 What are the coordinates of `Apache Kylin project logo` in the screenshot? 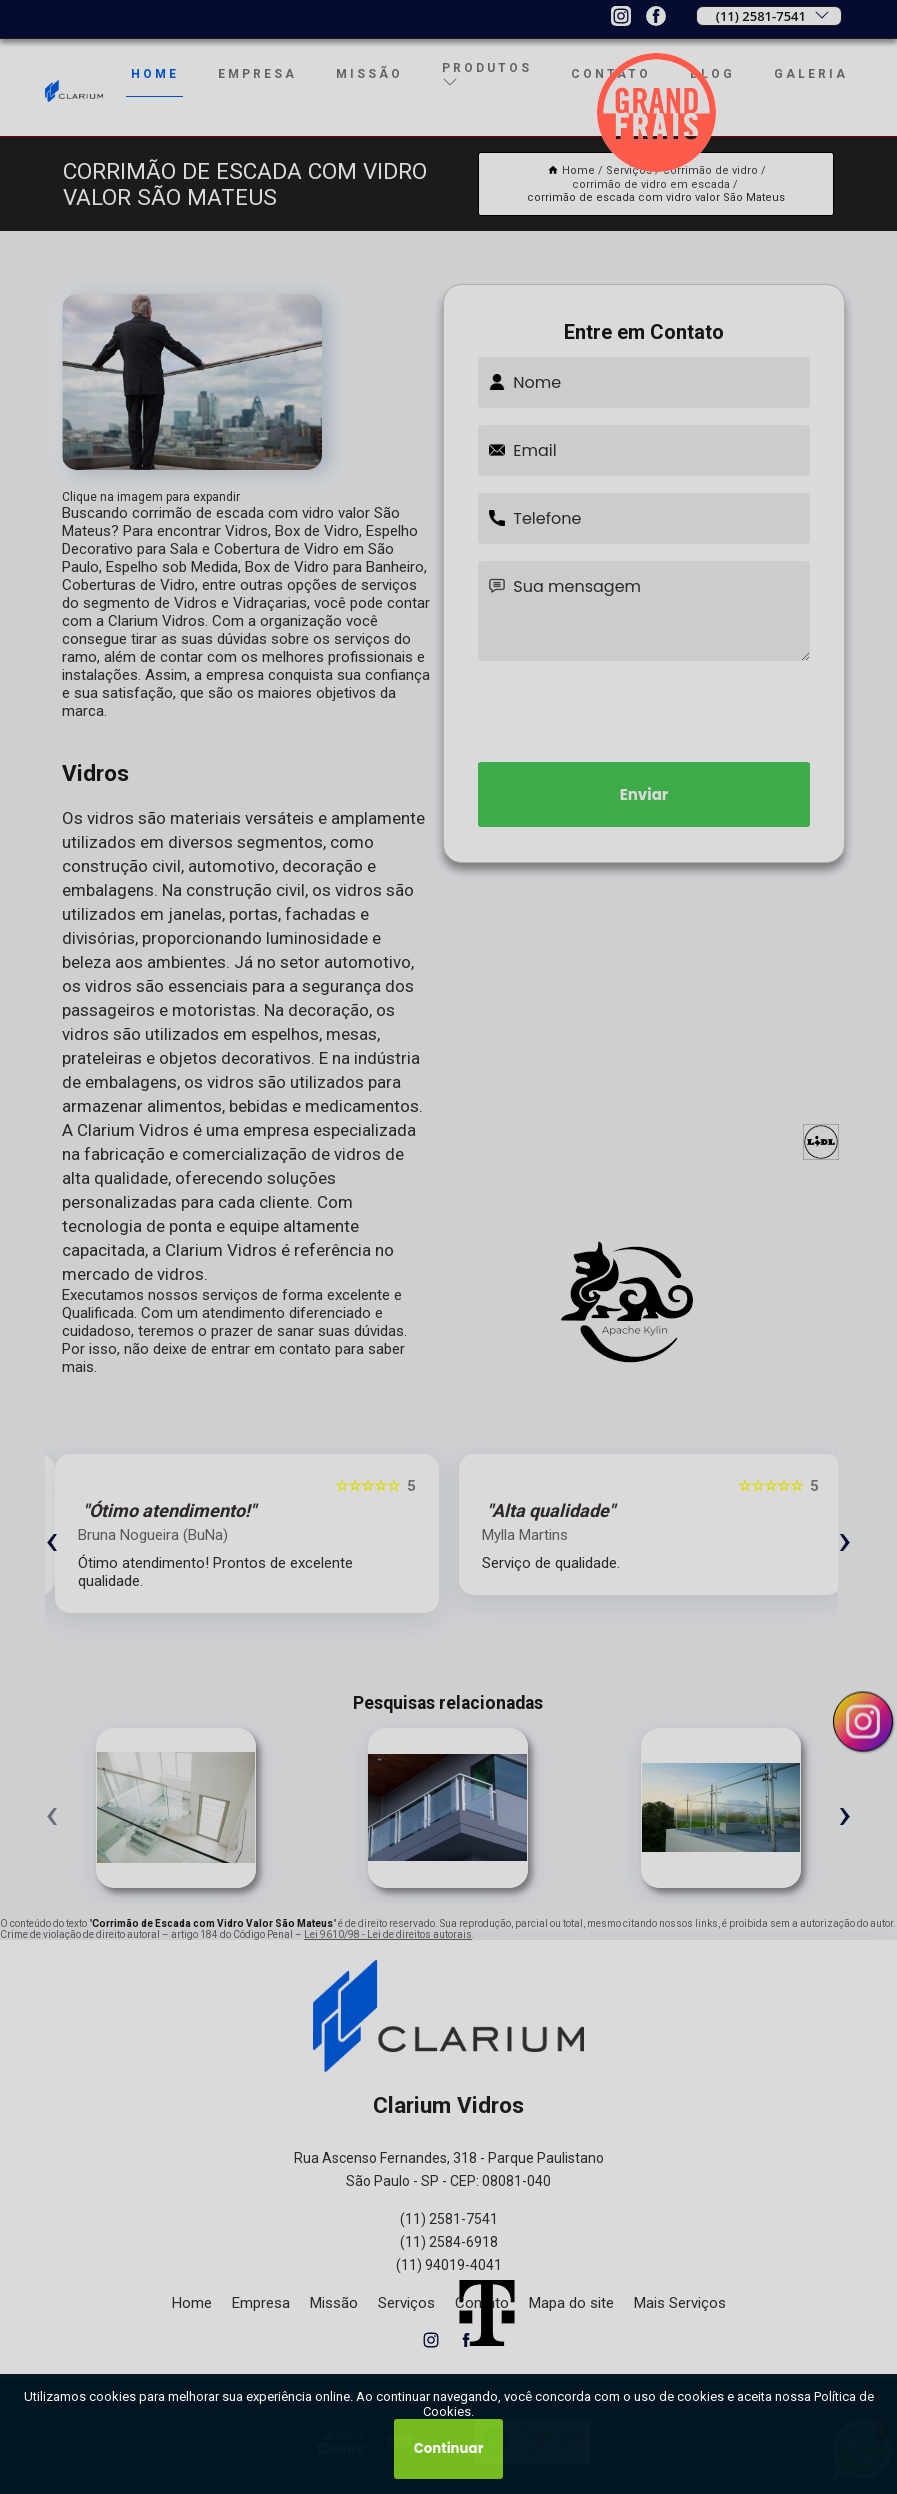 It's located at (627, 1302).